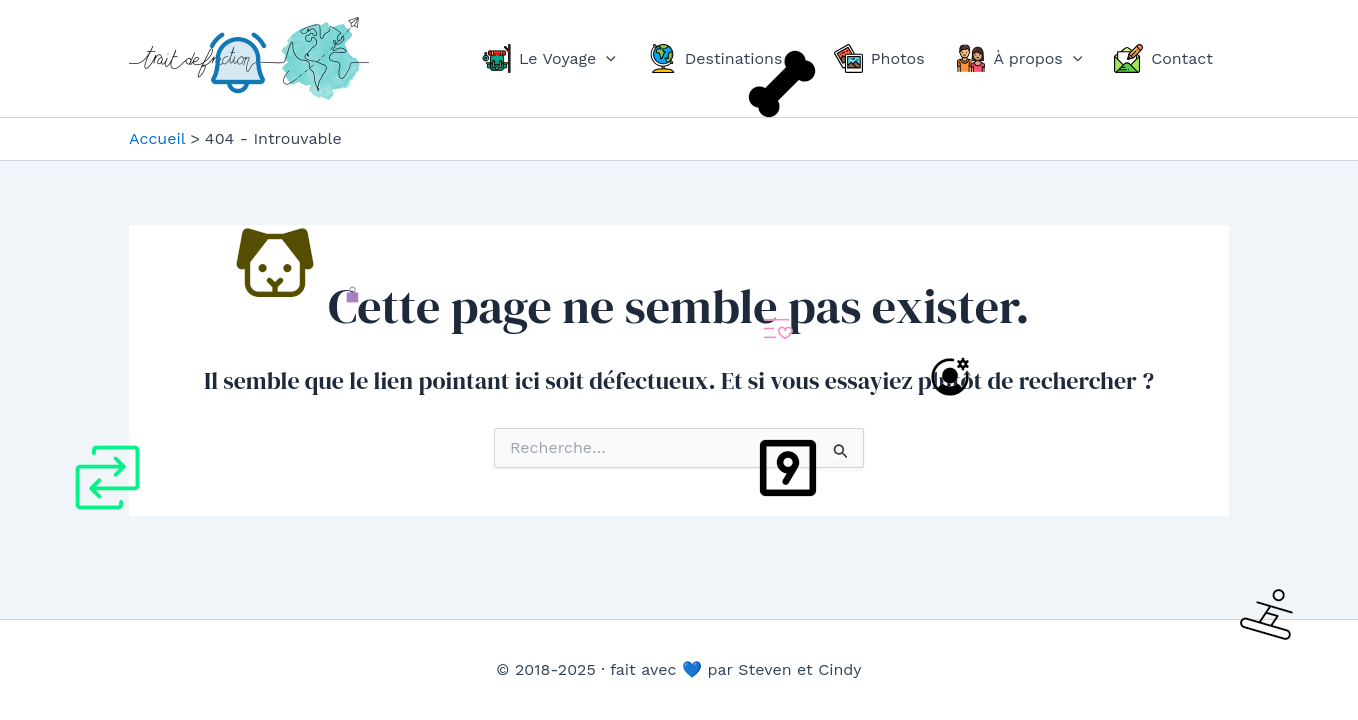  Describe the element at coordinates (107, 477) in the screenshot. I see `swap or exchange items` at that location.